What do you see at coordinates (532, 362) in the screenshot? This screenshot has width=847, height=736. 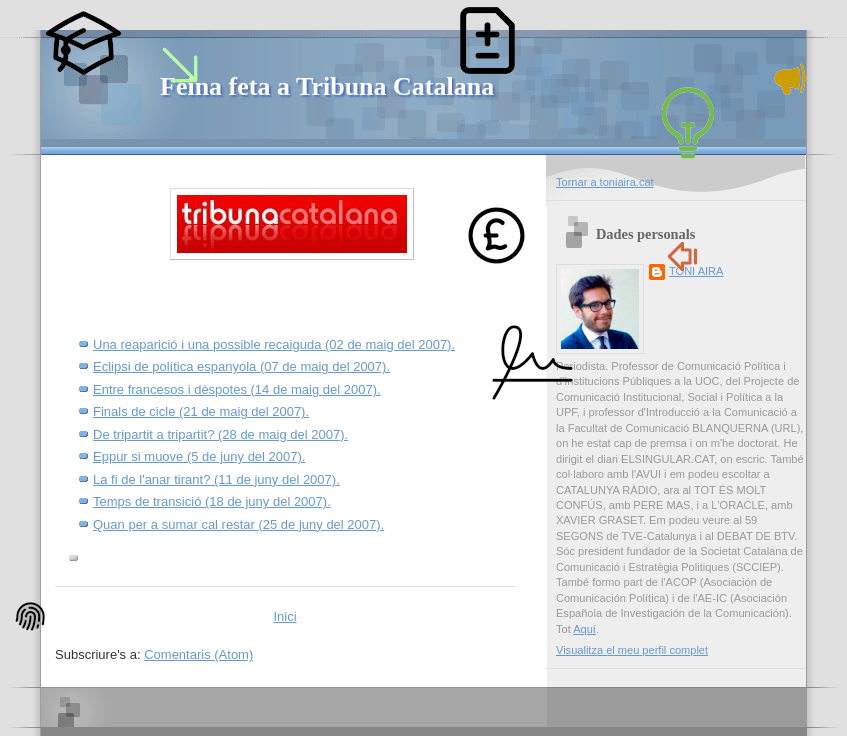 I see `add your signature to a document` at bounding box center [532, 362].